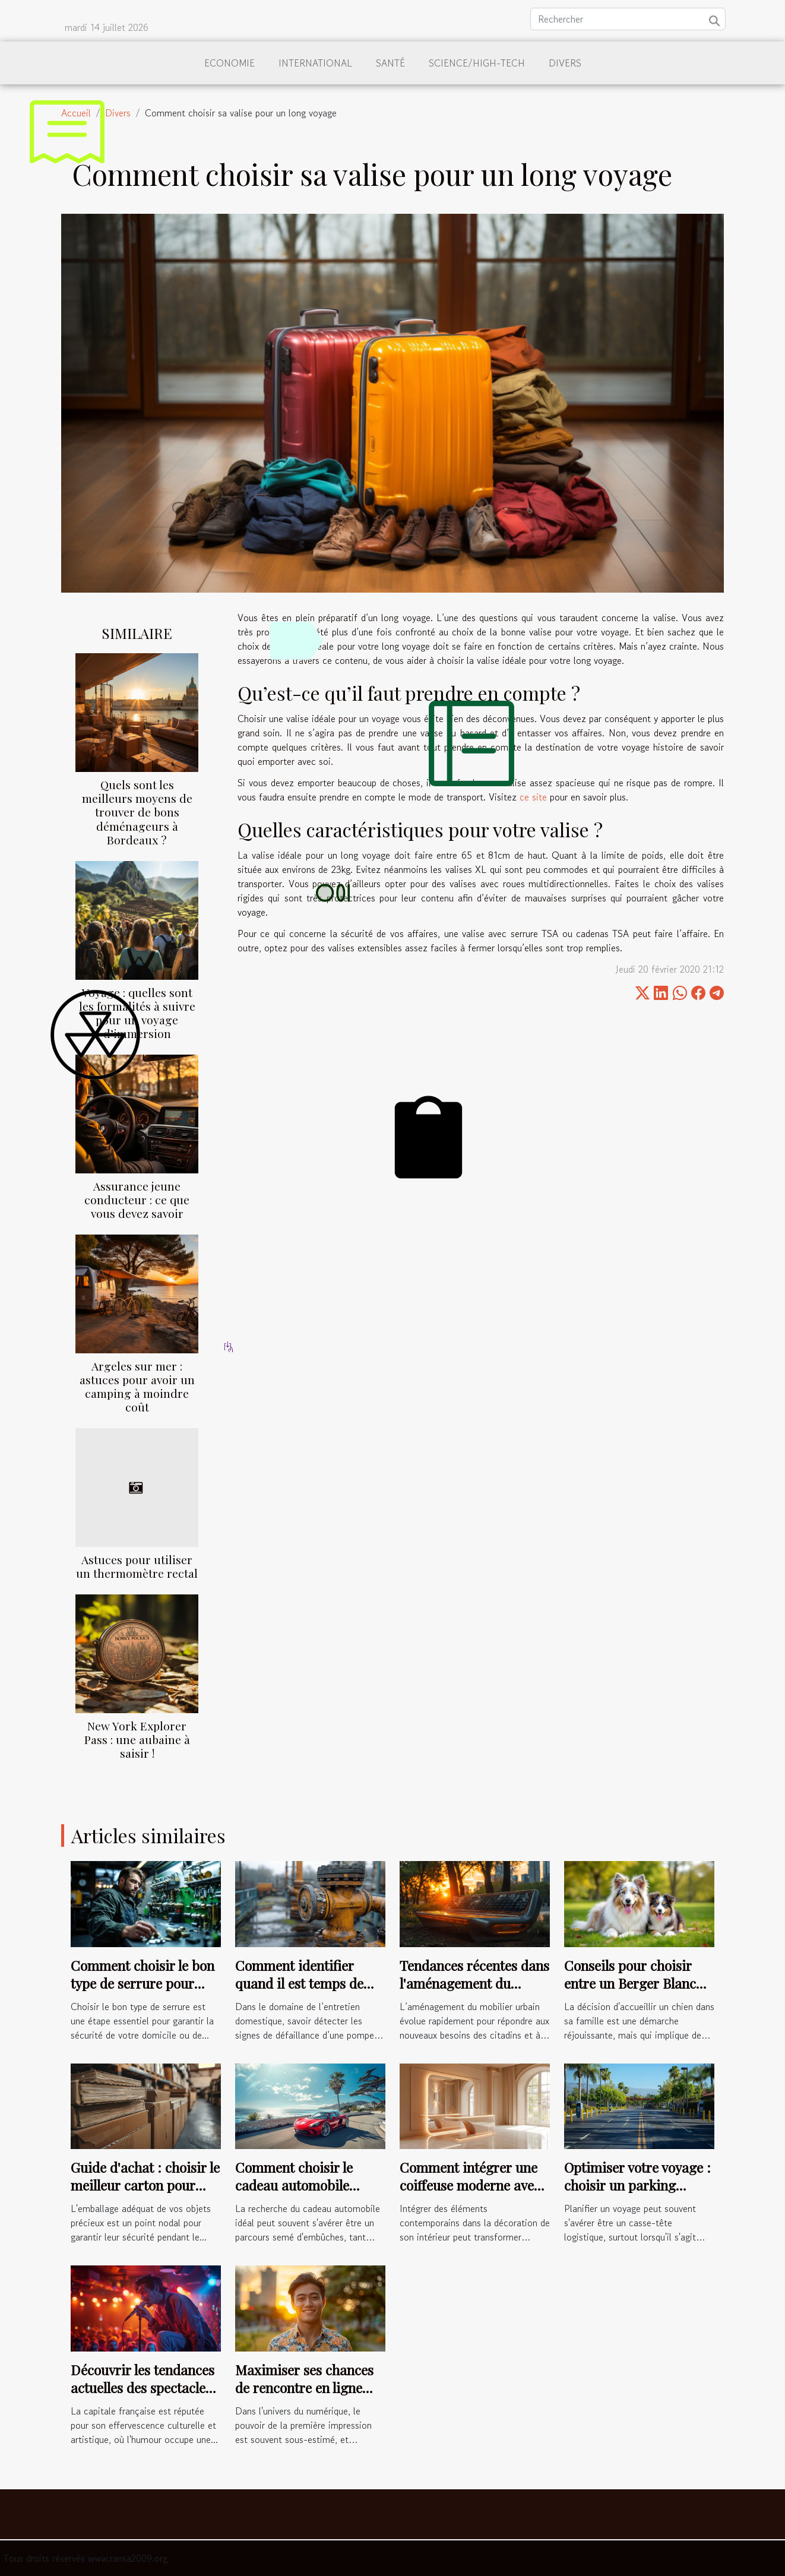  I want to click on withdraw funds or cash out, so click(228, 1347).